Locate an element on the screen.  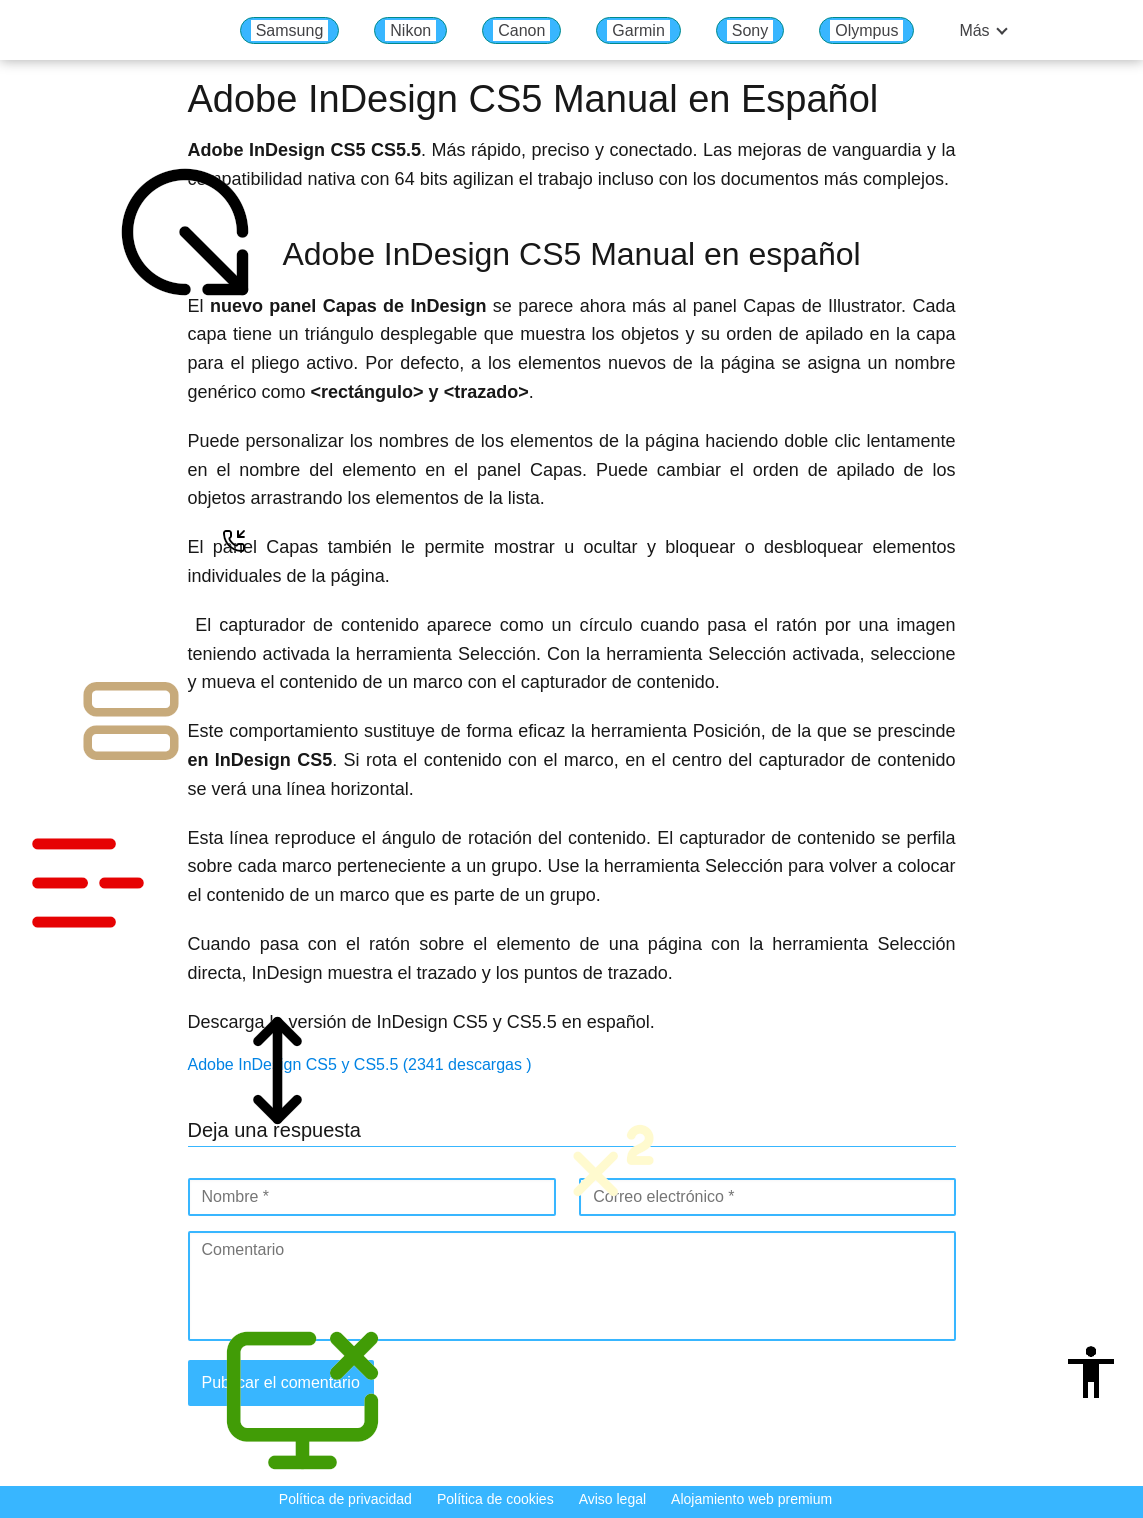
stretch or expand content horizontally is located at coordinates (131, 721).